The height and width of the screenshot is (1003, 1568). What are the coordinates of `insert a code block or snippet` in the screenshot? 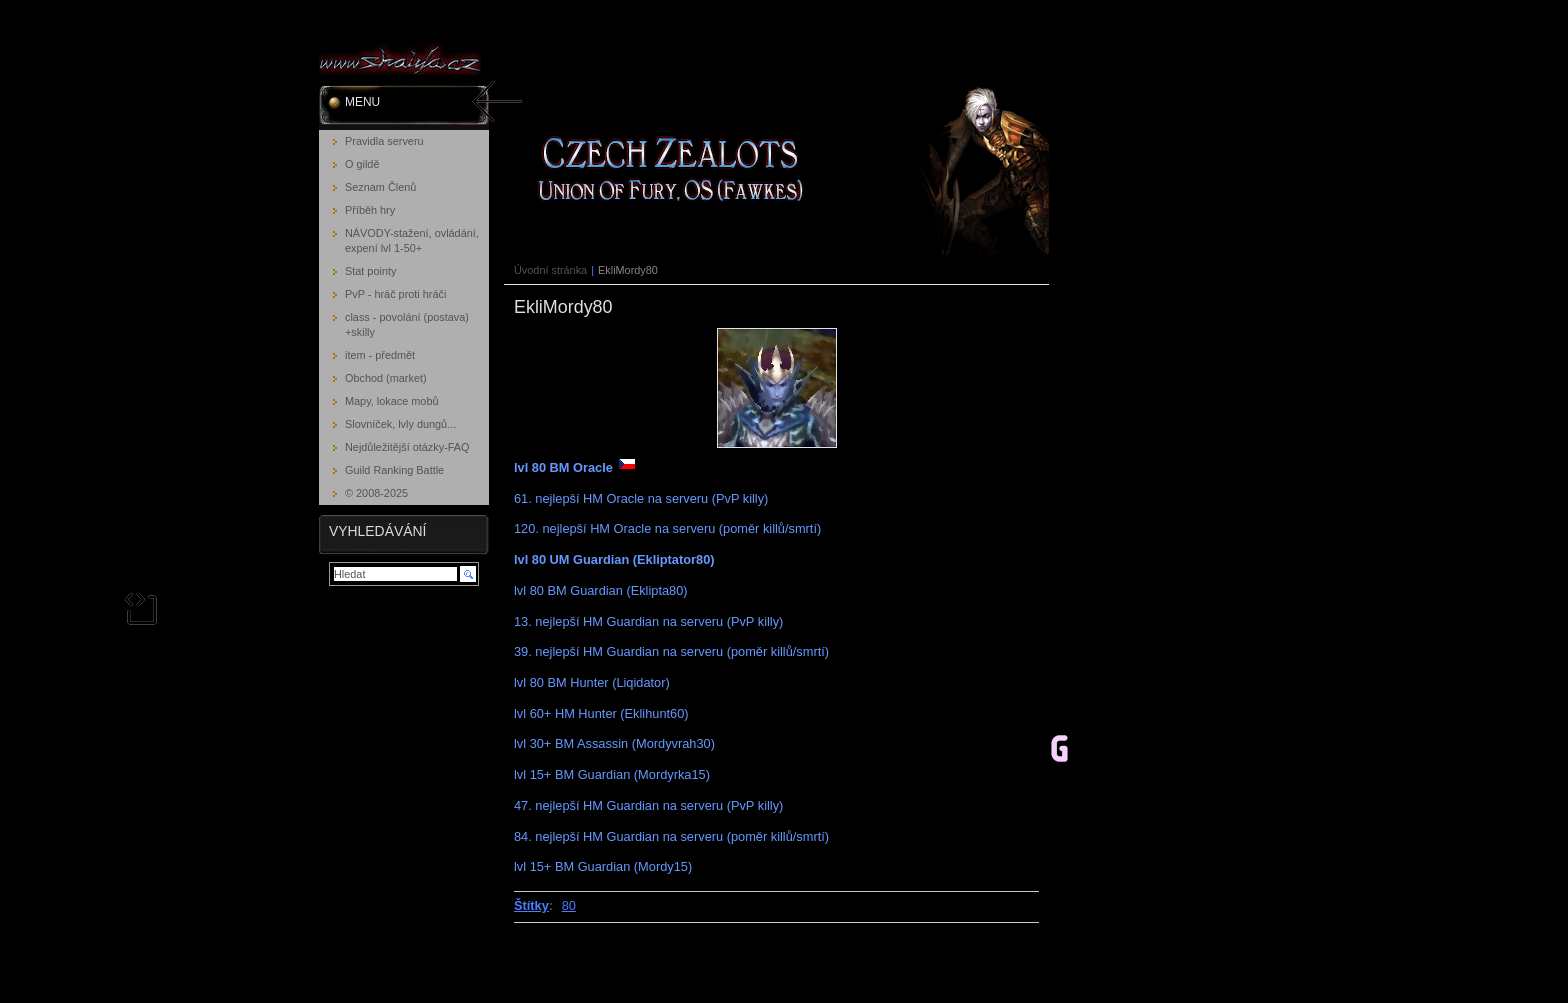 It's located at (142, 610).